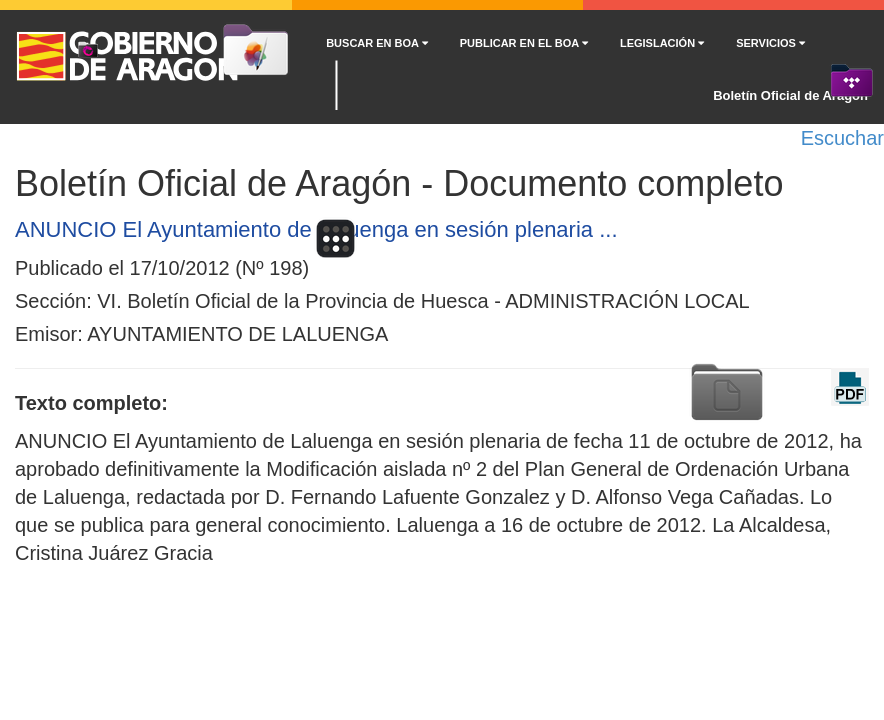 This screenshot has height=720, width=884. I want to click on open folder containing tidal music files, so click(851, 81).